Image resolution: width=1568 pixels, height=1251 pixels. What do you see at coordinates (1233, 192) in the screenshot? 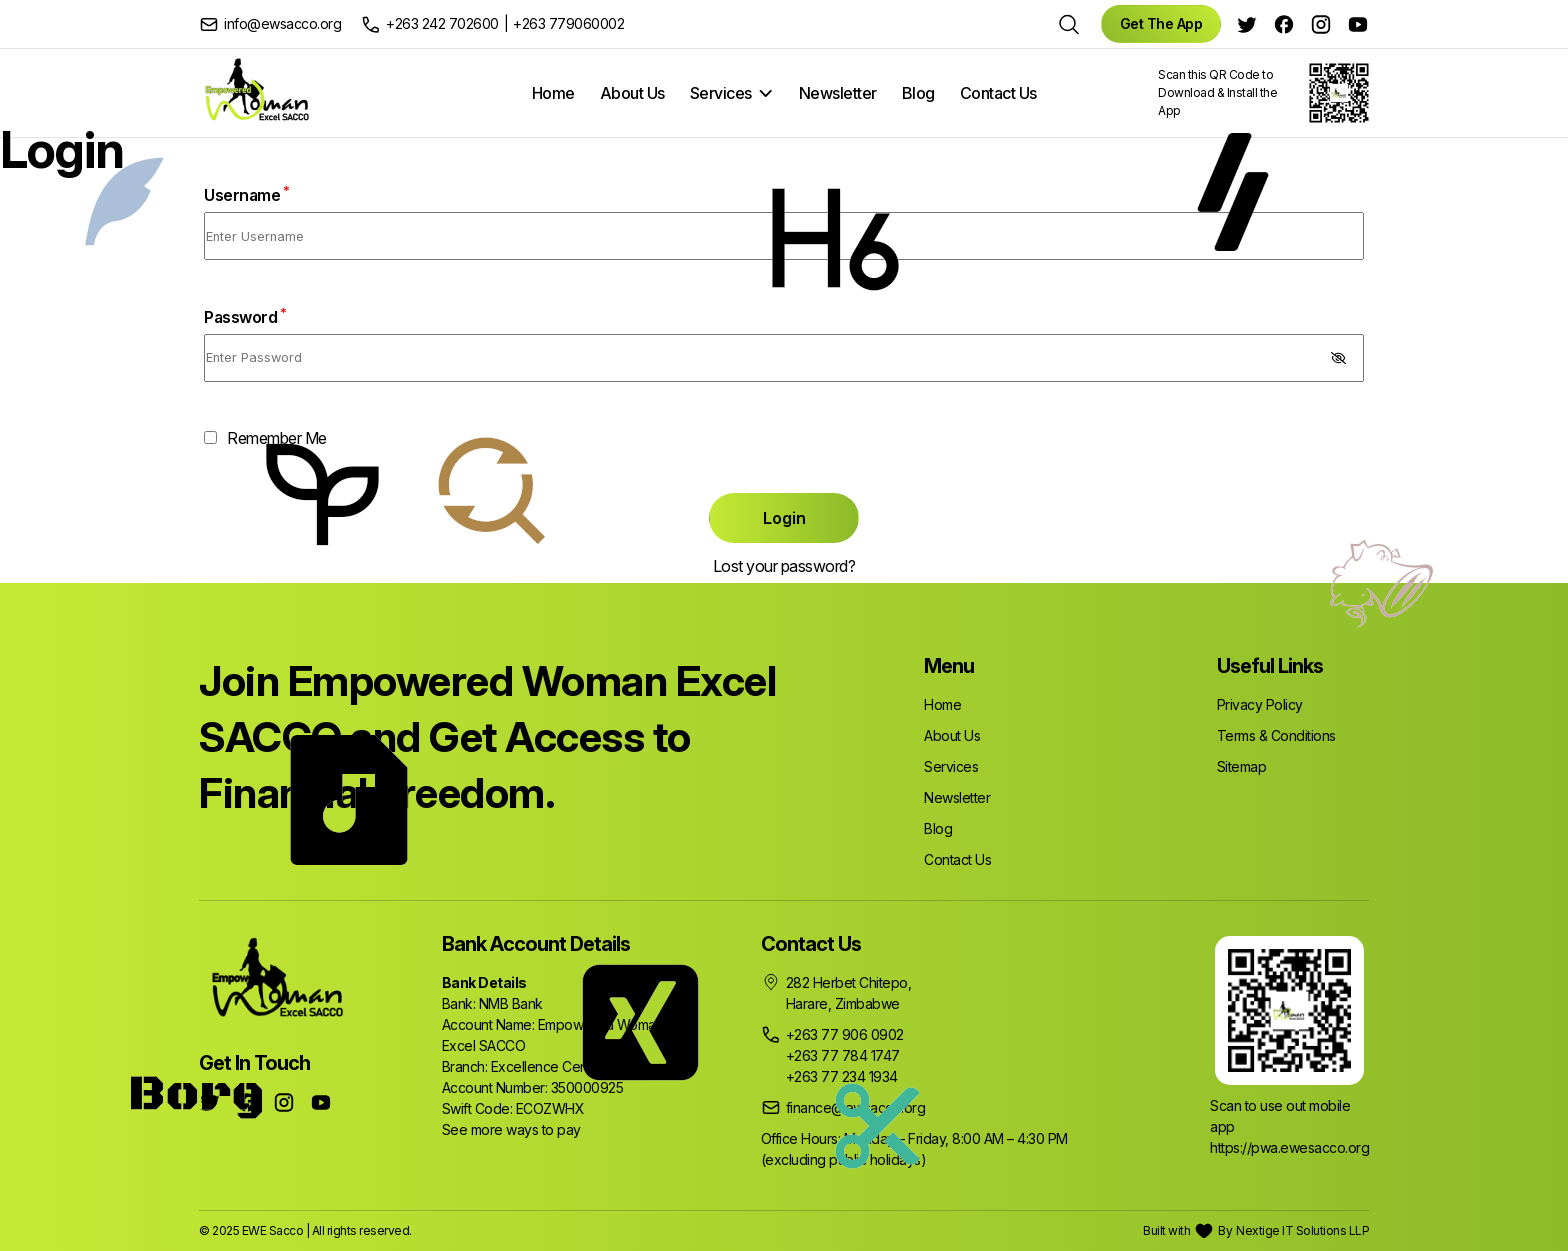
I see `open Winamp media player` at bounding box center [1233, 192].